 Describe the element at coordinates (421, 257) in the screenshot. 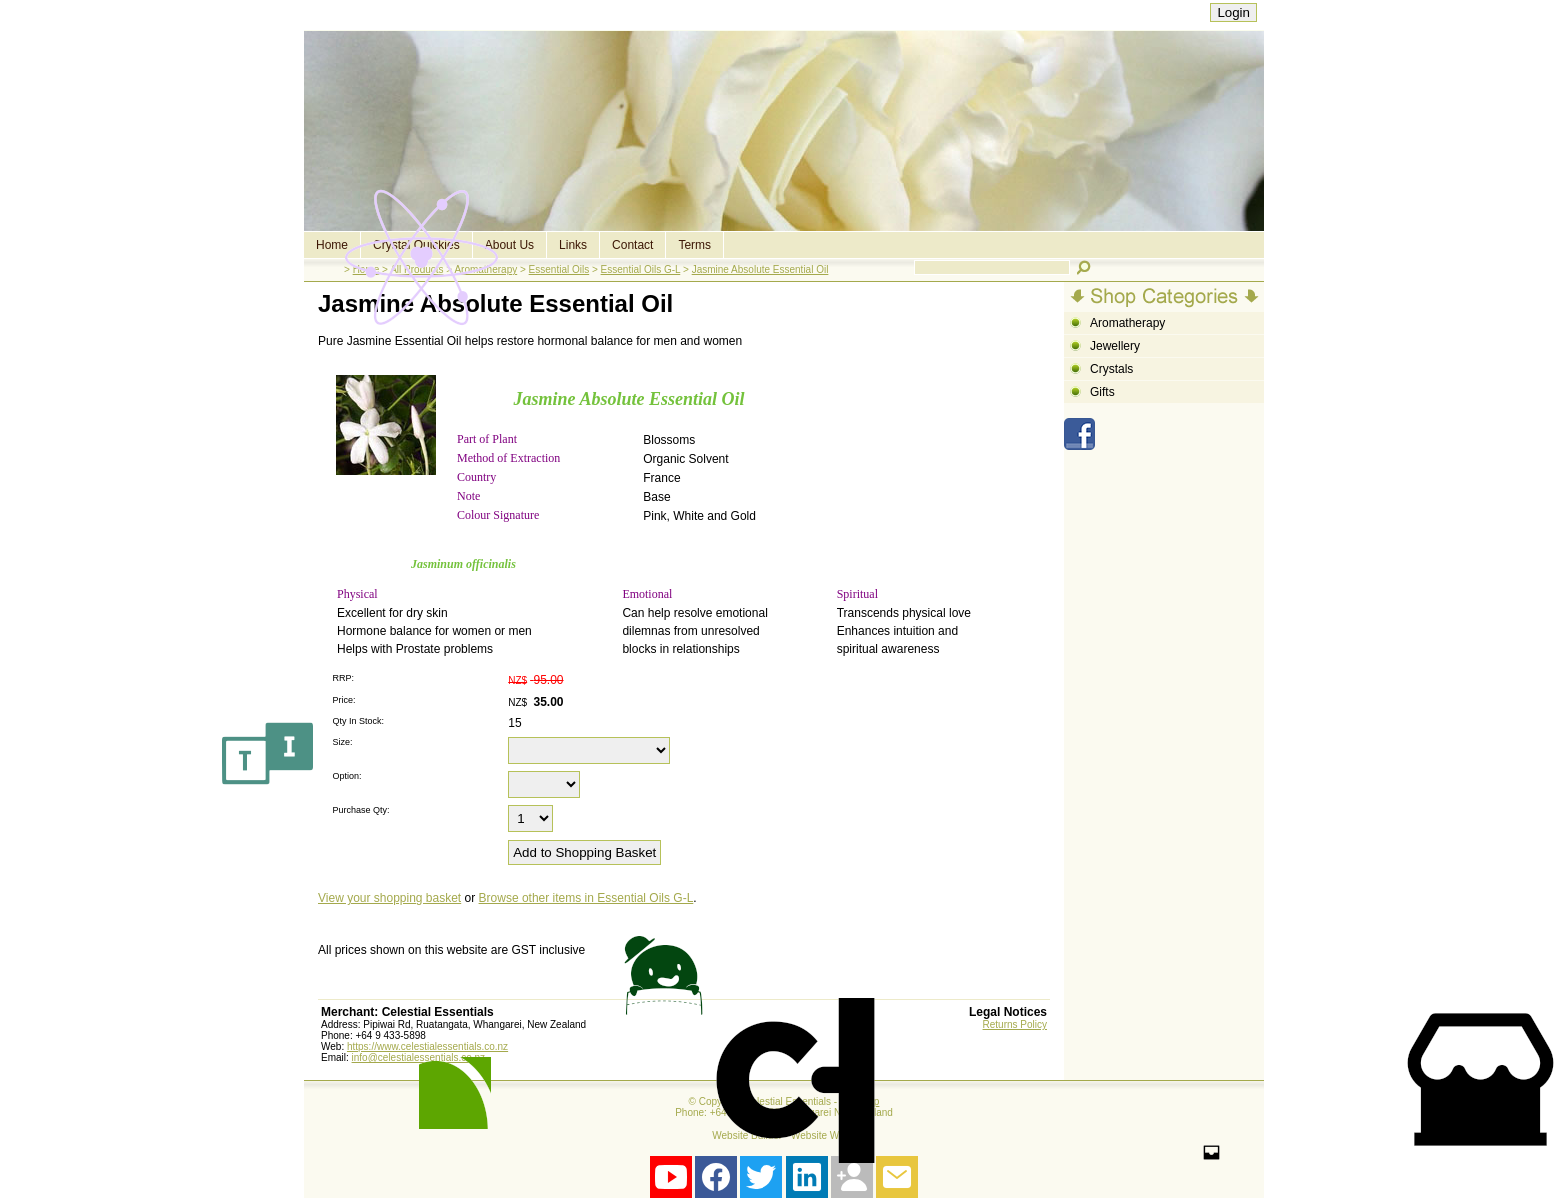

I see `neutralinojs framework logo` at that location.